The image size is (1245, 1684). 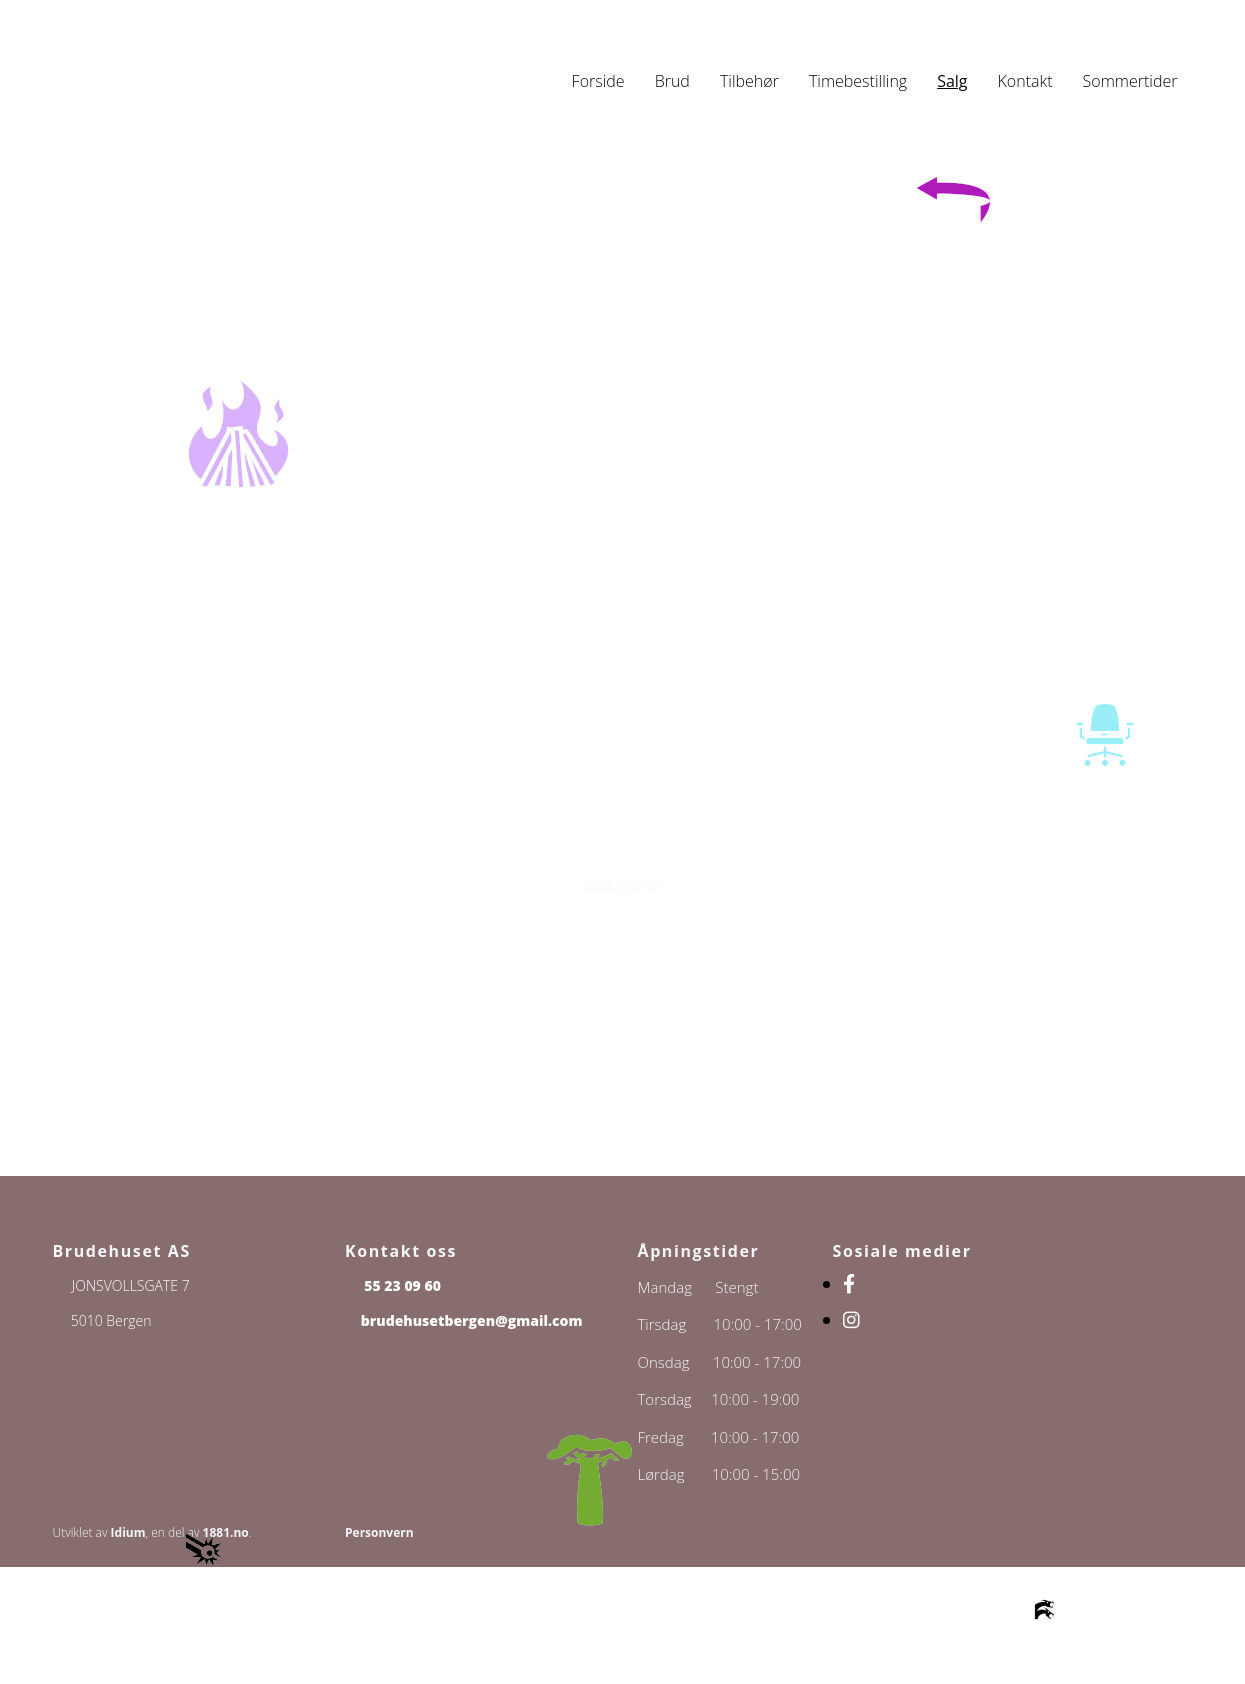 What do you see at coordinates (952, 197) in the screenshot?
I see `swipe left gesture indicator` at bounding box center [952, 197].